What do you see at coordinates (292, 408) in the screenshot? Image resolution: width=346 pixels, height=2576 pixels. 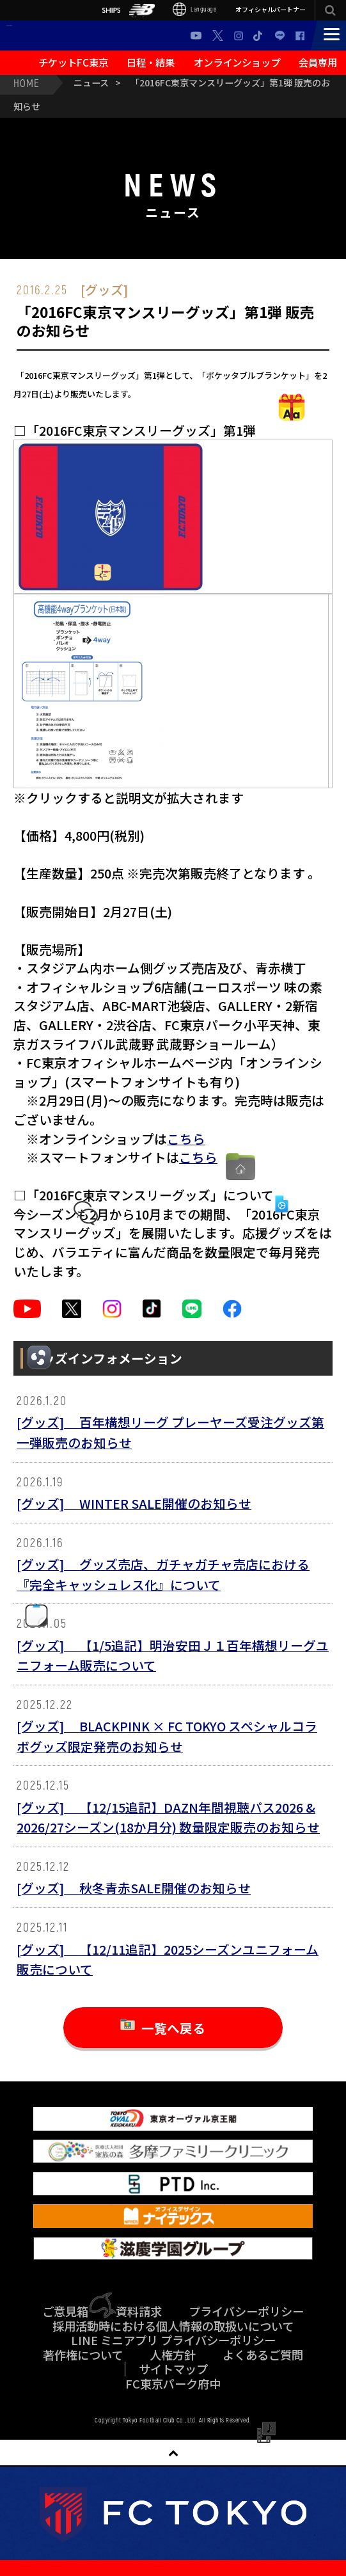 I see `open webfont kit generator app` at bounding box center [292, 408].